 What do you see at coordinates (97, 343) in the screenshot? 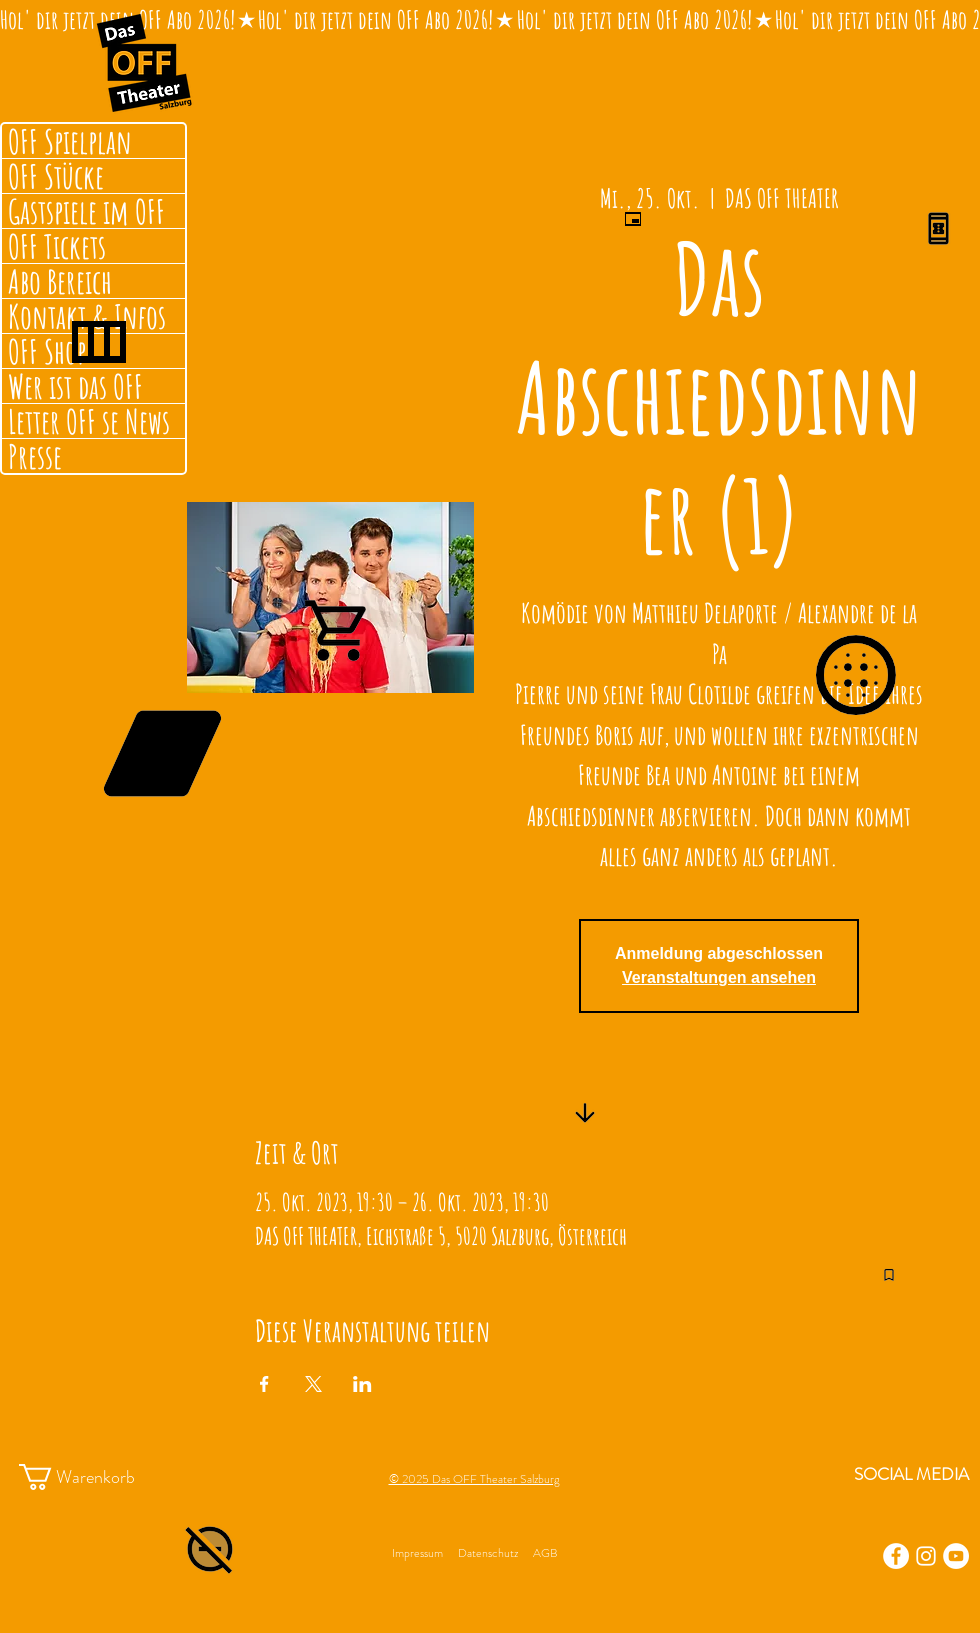
I see `switch to column view layout` at bounding box center [97, 343].